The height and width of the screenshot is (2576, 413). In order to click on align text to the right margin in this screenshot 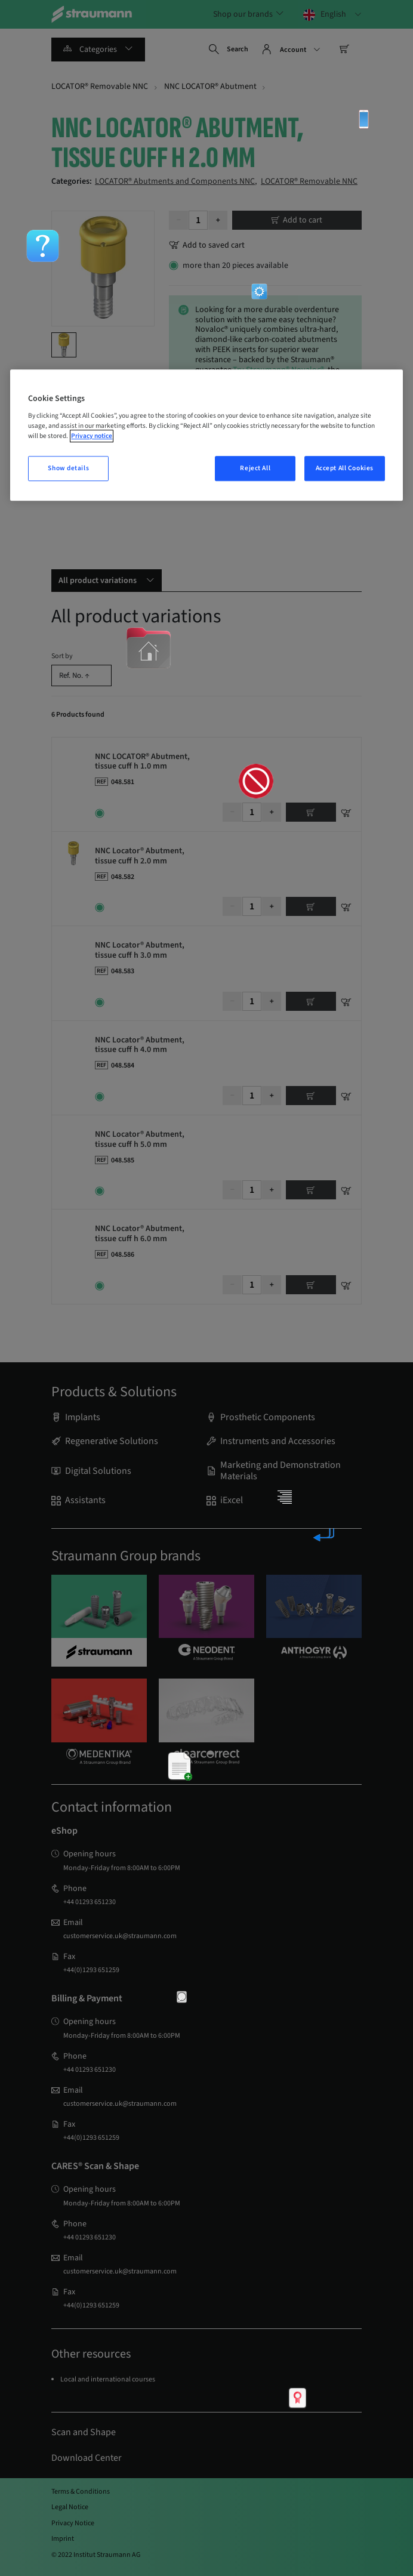, I will do `click(285, 1497)`.